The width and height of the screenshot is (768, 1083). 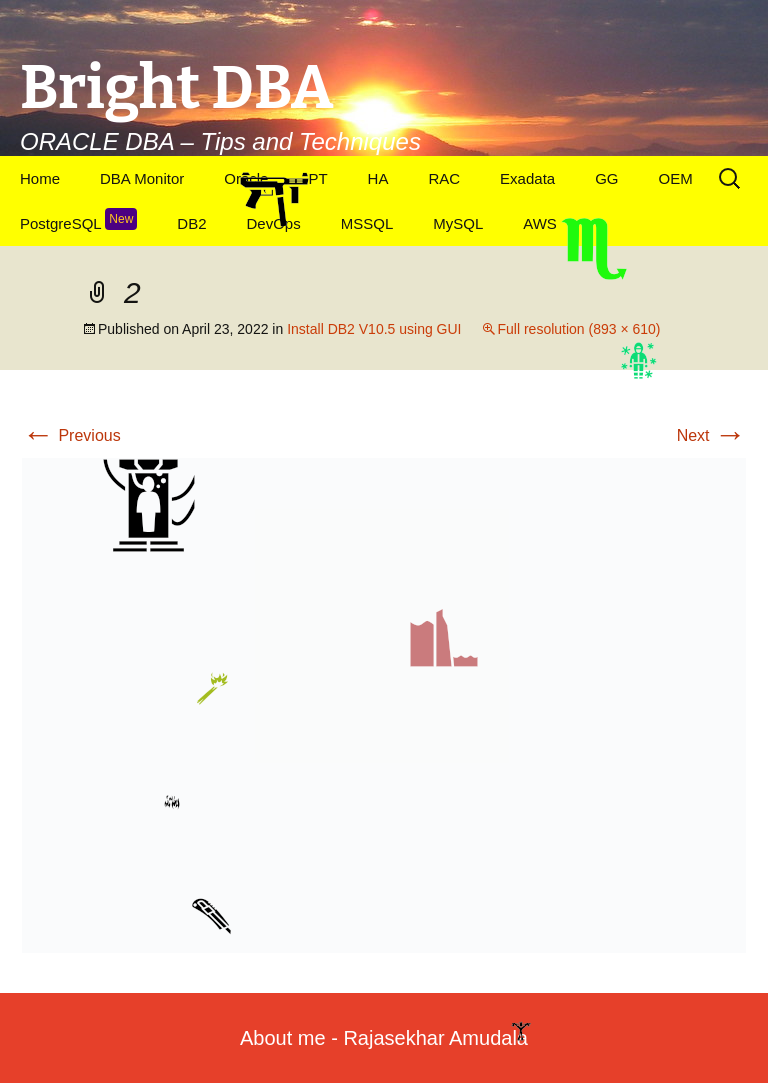 What do you see at coordinates (148, 505) in the screenshot?
I see `enter cryogenic sleep or stasis mode` at bounding box center [148, 505].